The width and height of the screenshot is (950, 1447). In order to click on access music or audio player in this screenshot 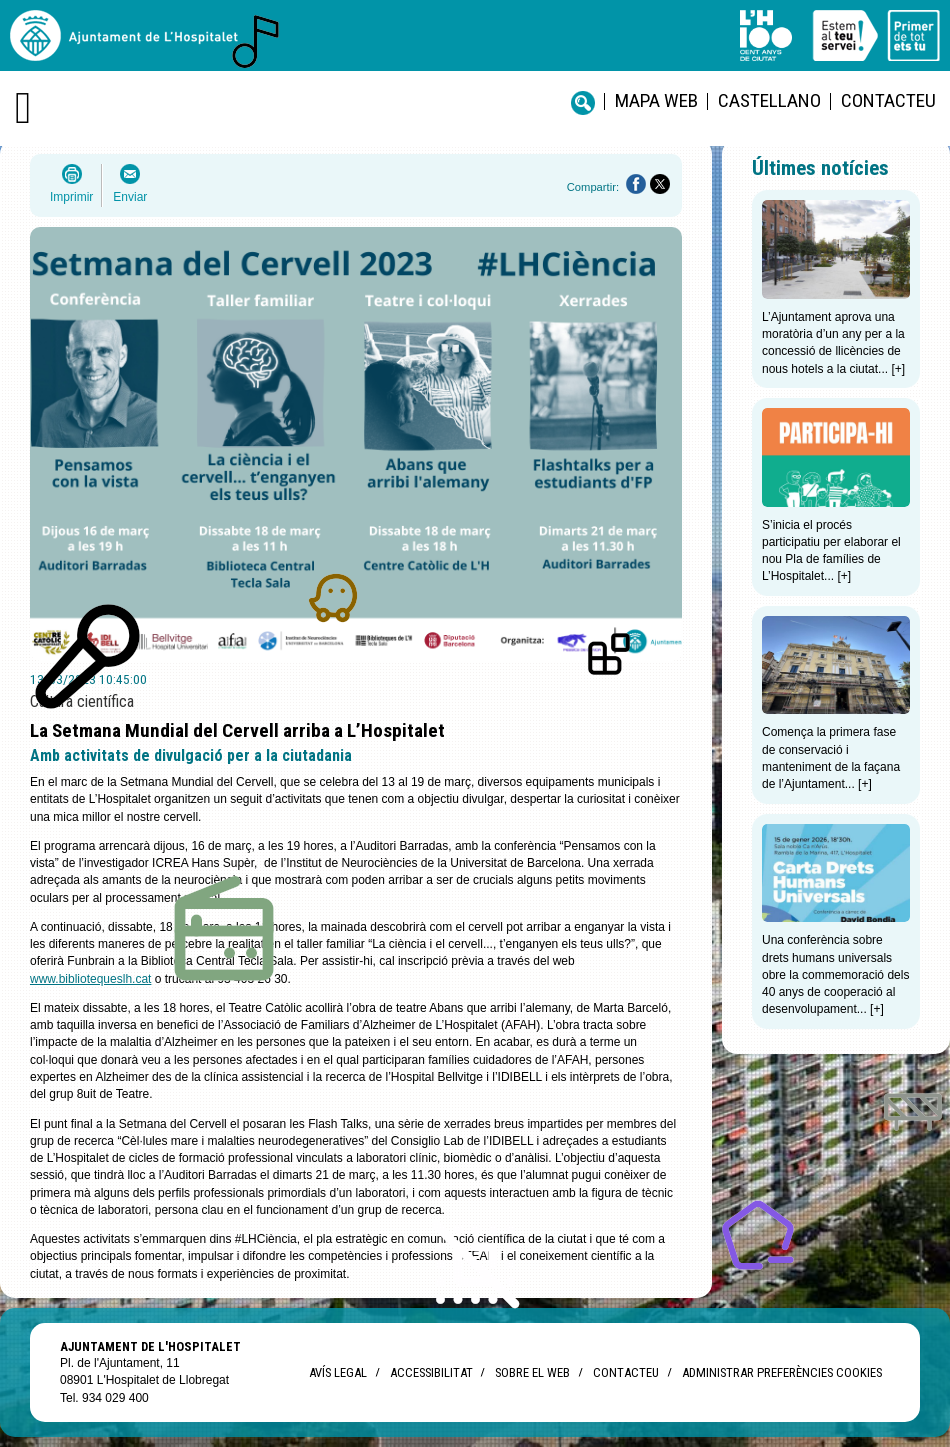, I will do `click(255, 40)`.